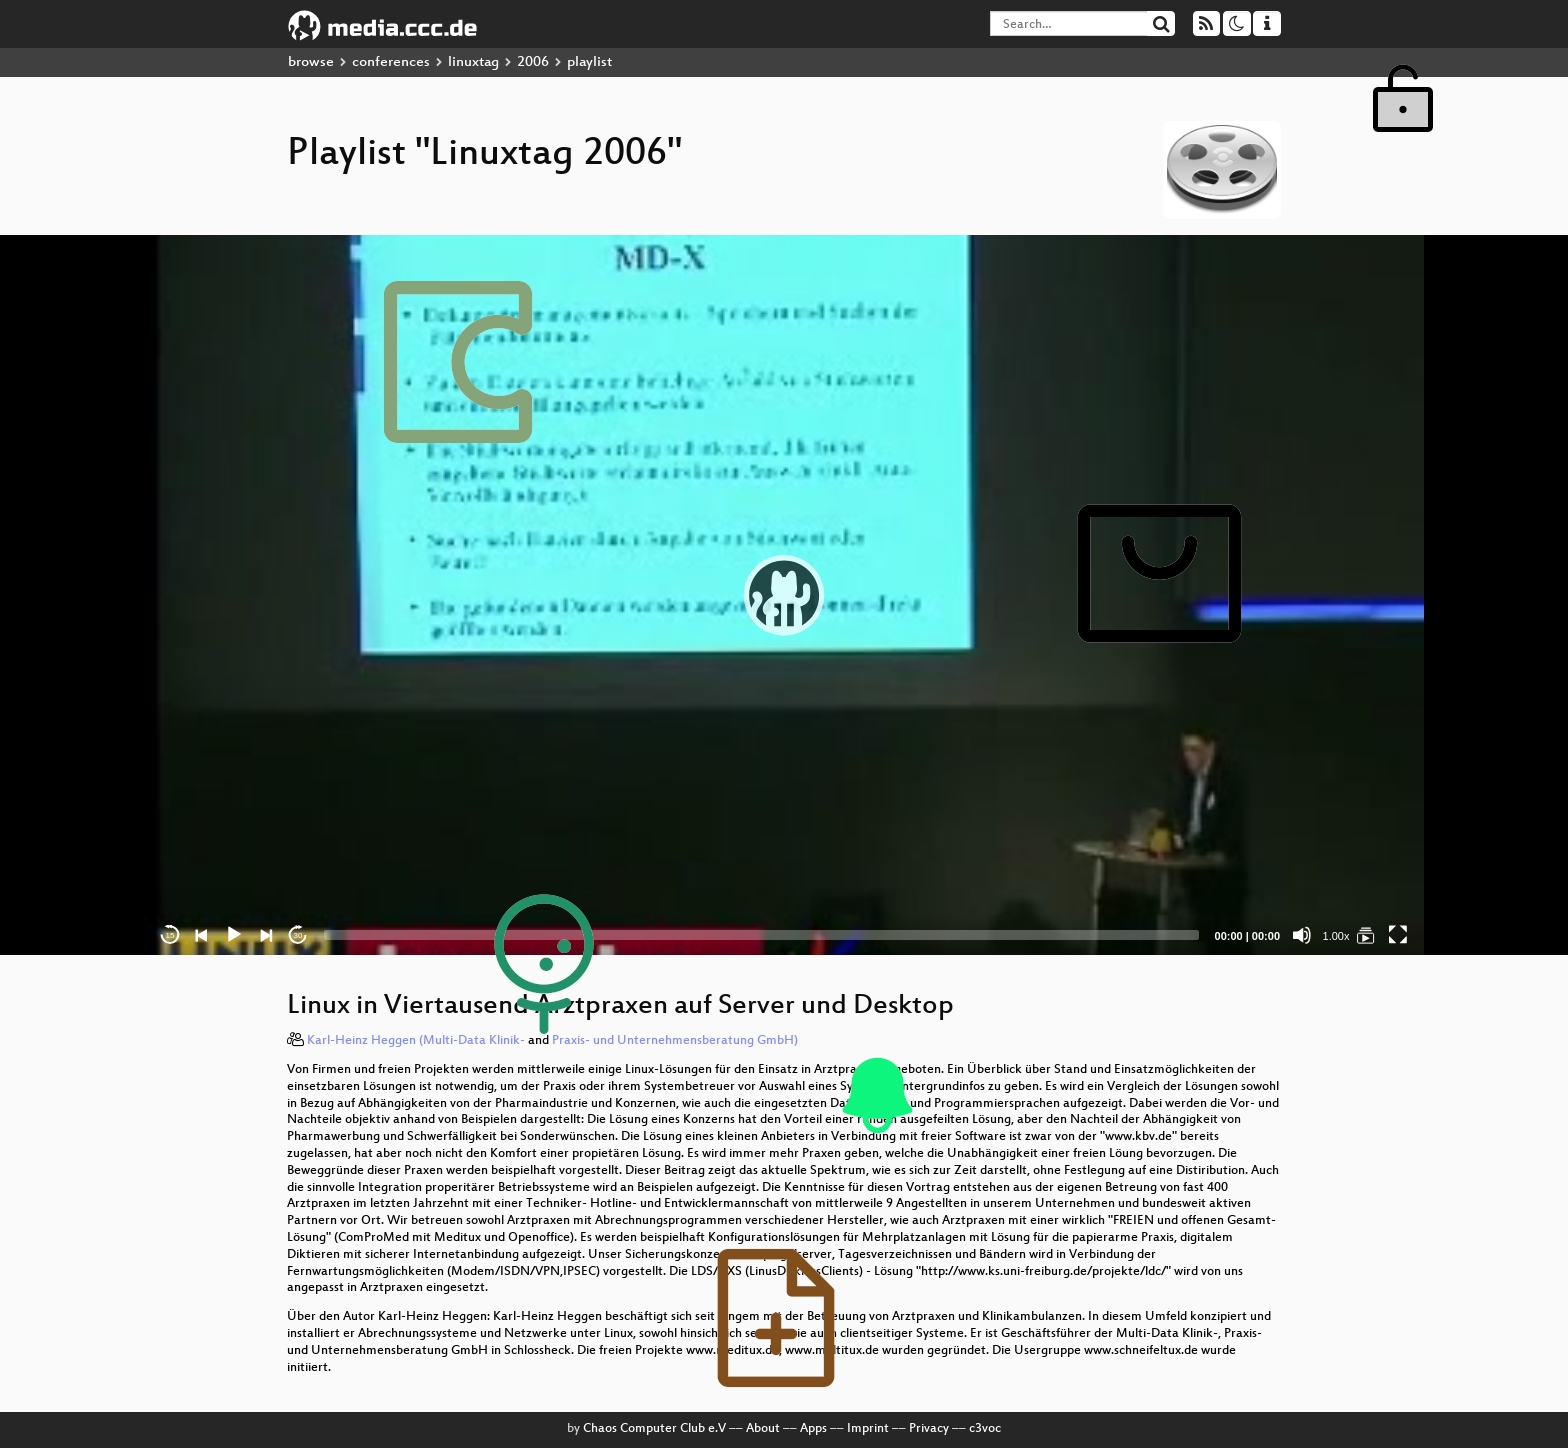 The image size is (1568, 1448). I want to click on access golf-related features or content, so click(544, 962).